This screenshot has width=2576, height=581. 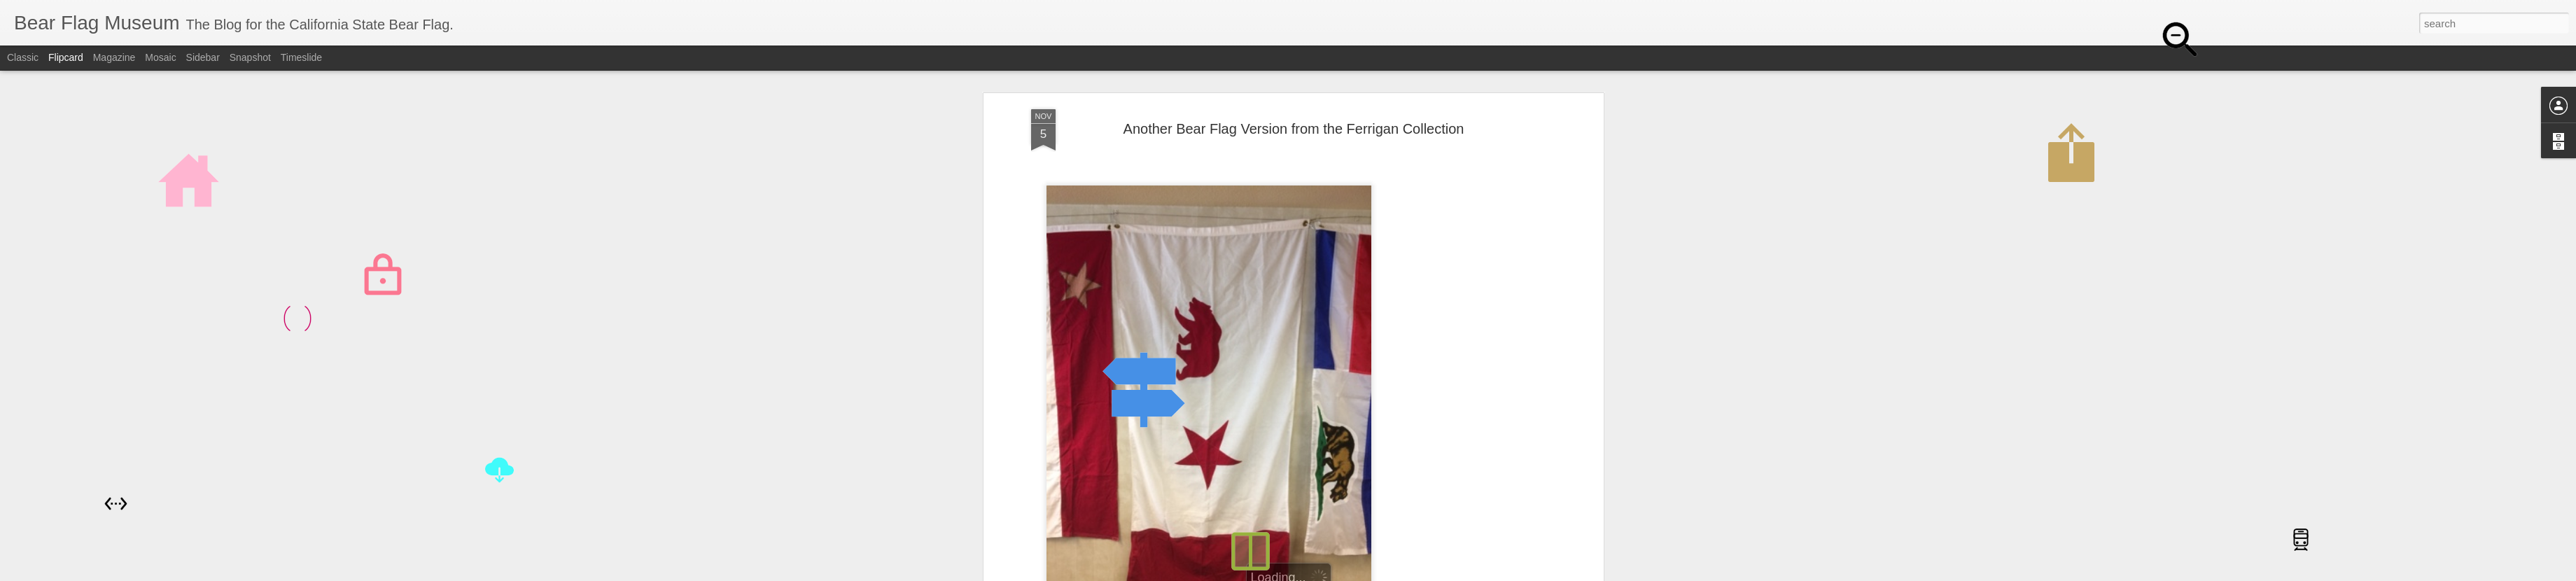 What do you see at coordinates (499, 470) in the screenshot?
I see `download file from cloud storage` at bounding box center [499, 470].